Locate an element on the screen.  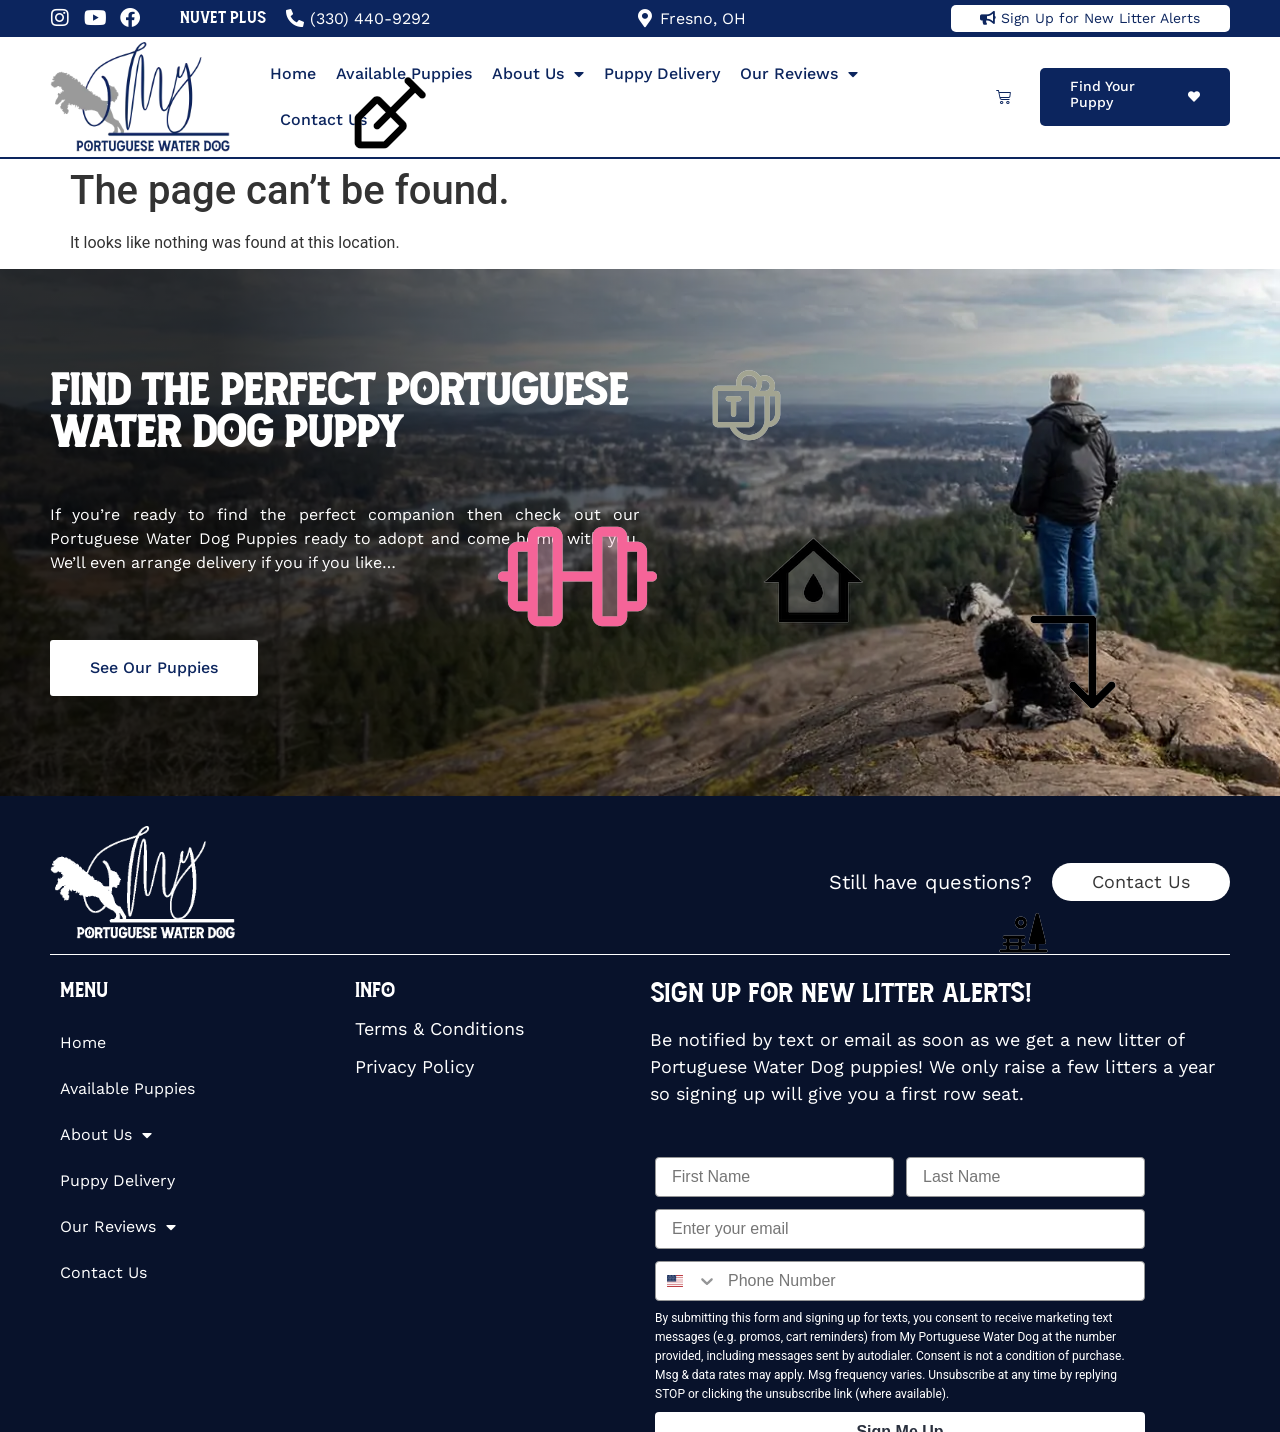
navigate to the next line or section below is located at coordinates (1073, 662).